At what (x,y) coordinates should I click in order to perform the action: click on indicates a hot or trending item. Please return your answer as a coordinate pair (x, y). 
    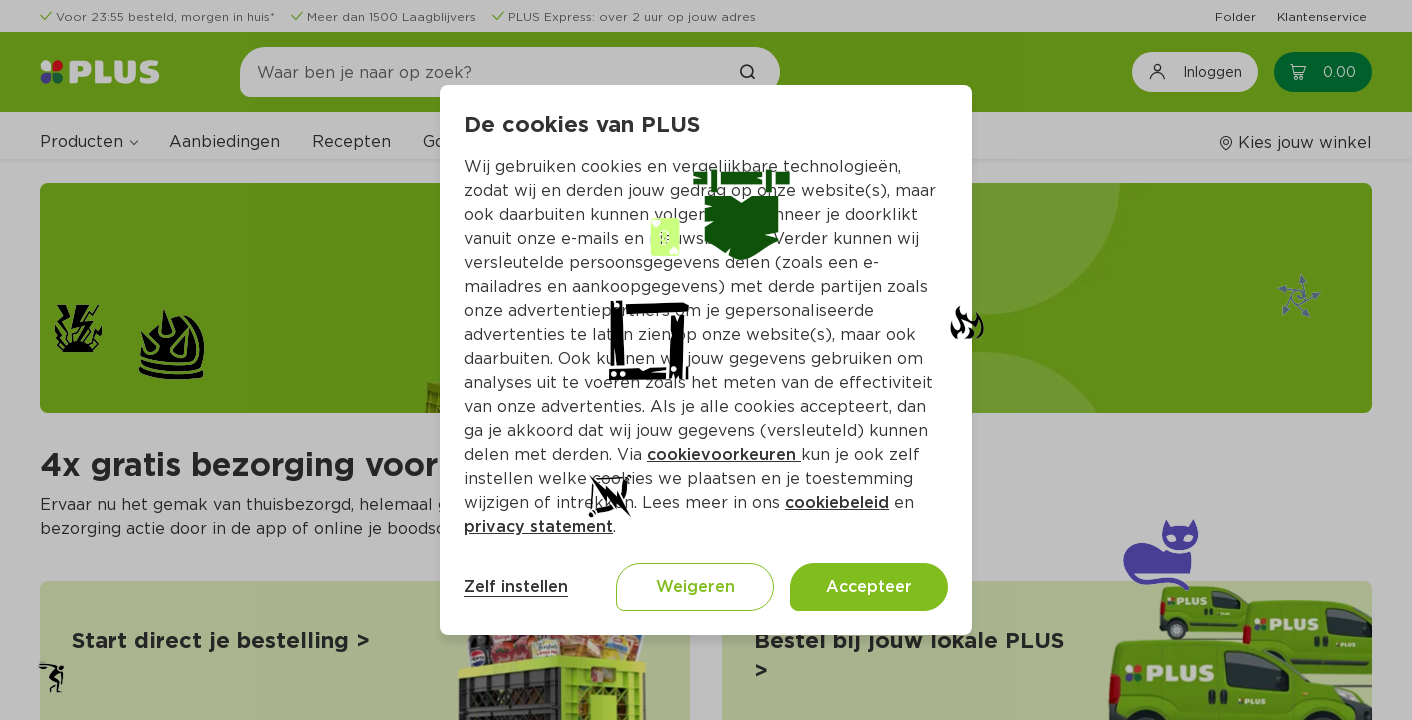
    Looking at the image, I should click on (967, 322).